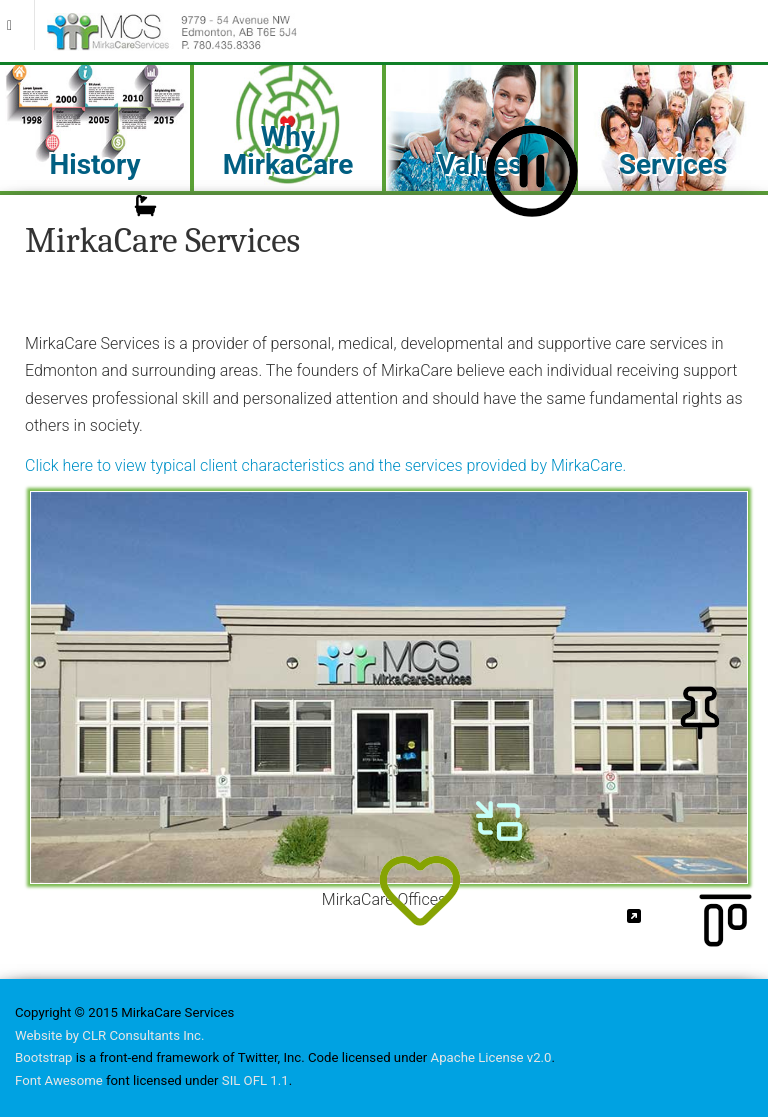 Image resolution: width=768 pixels, height=1117 pixels. Describe the element at coordinates (634, 916) in the screenshot. I see `open link in a new window or tab` at that location.